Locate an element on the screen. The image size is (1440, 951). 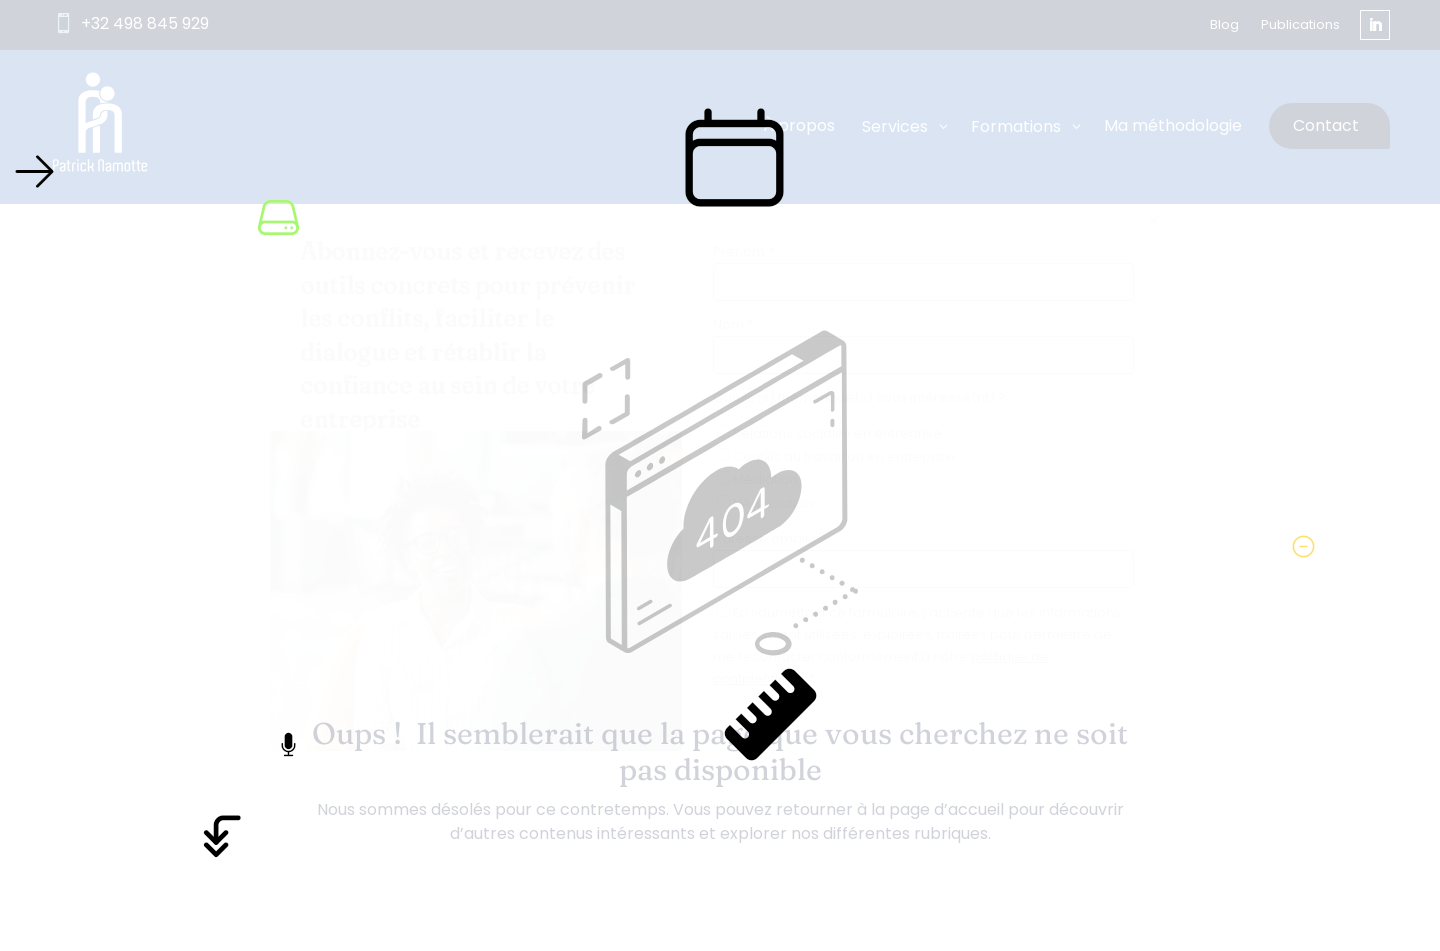
access server settings or management is located at coordinates (278, 217).